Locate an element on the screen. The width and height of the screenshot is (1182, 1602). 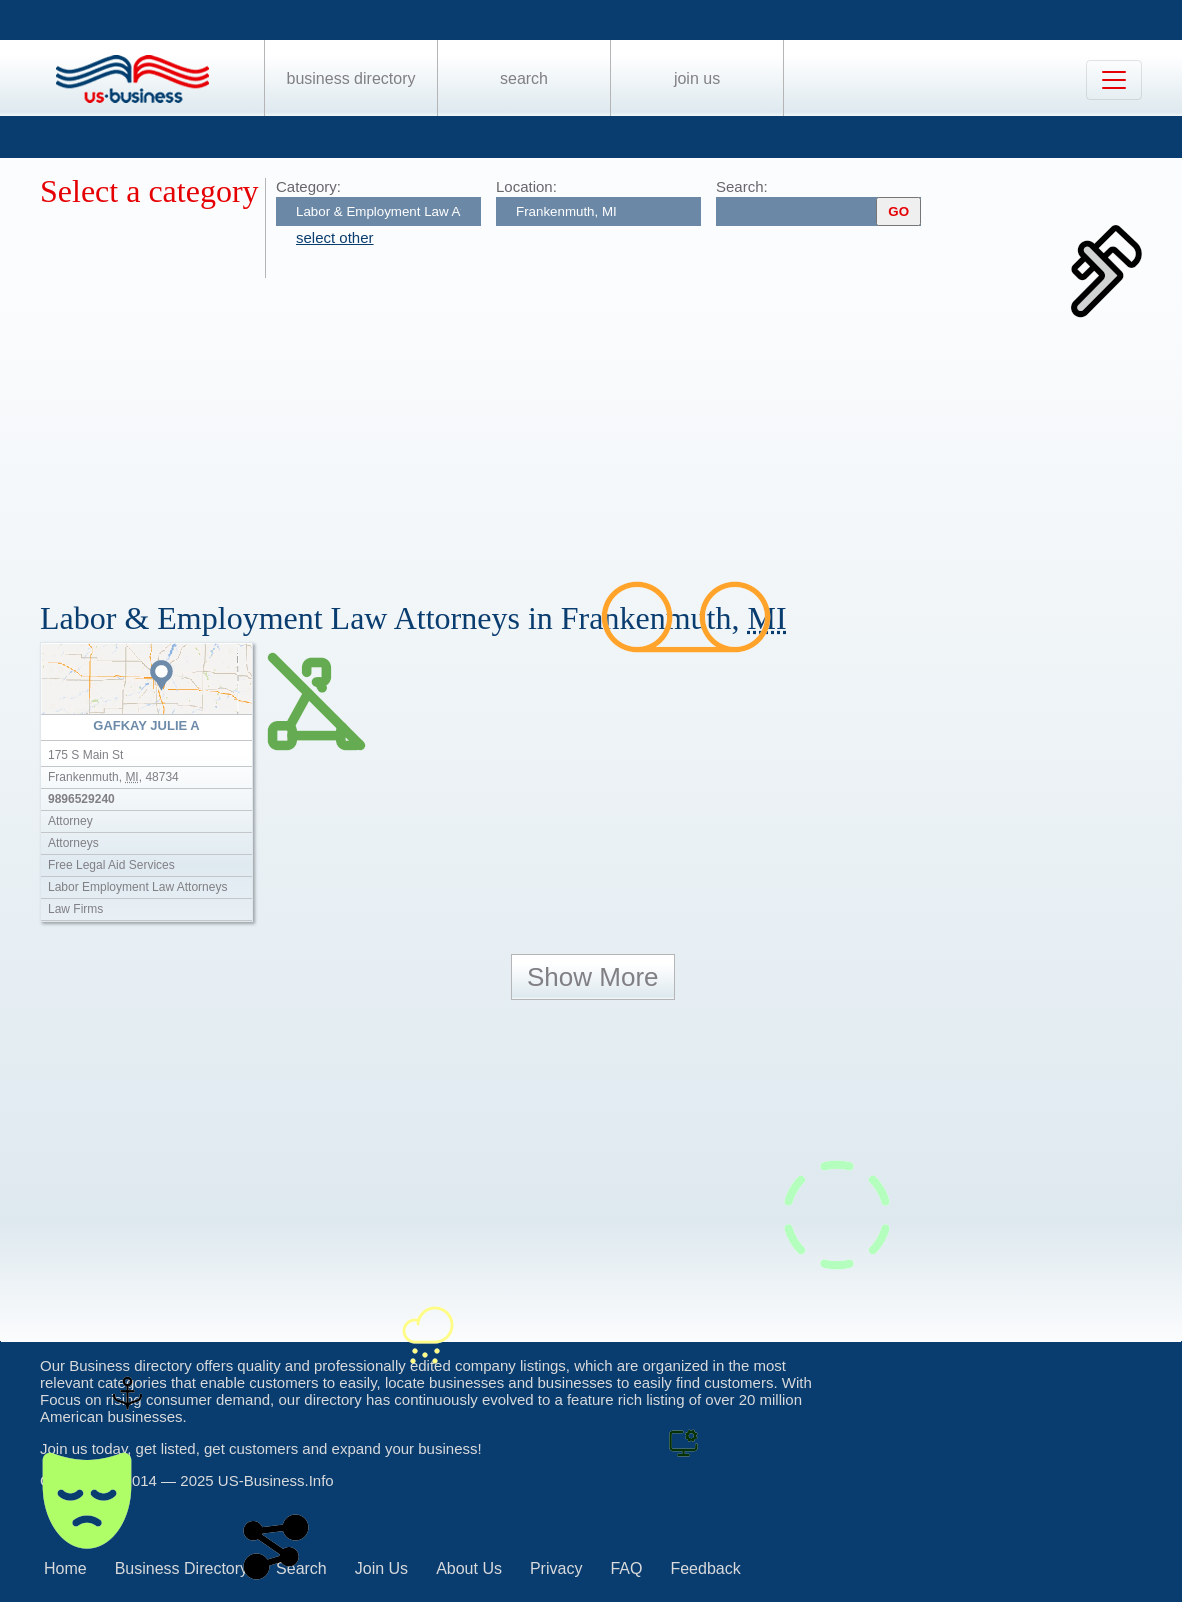
access voicemail messages is located at coordinates (686, 617).